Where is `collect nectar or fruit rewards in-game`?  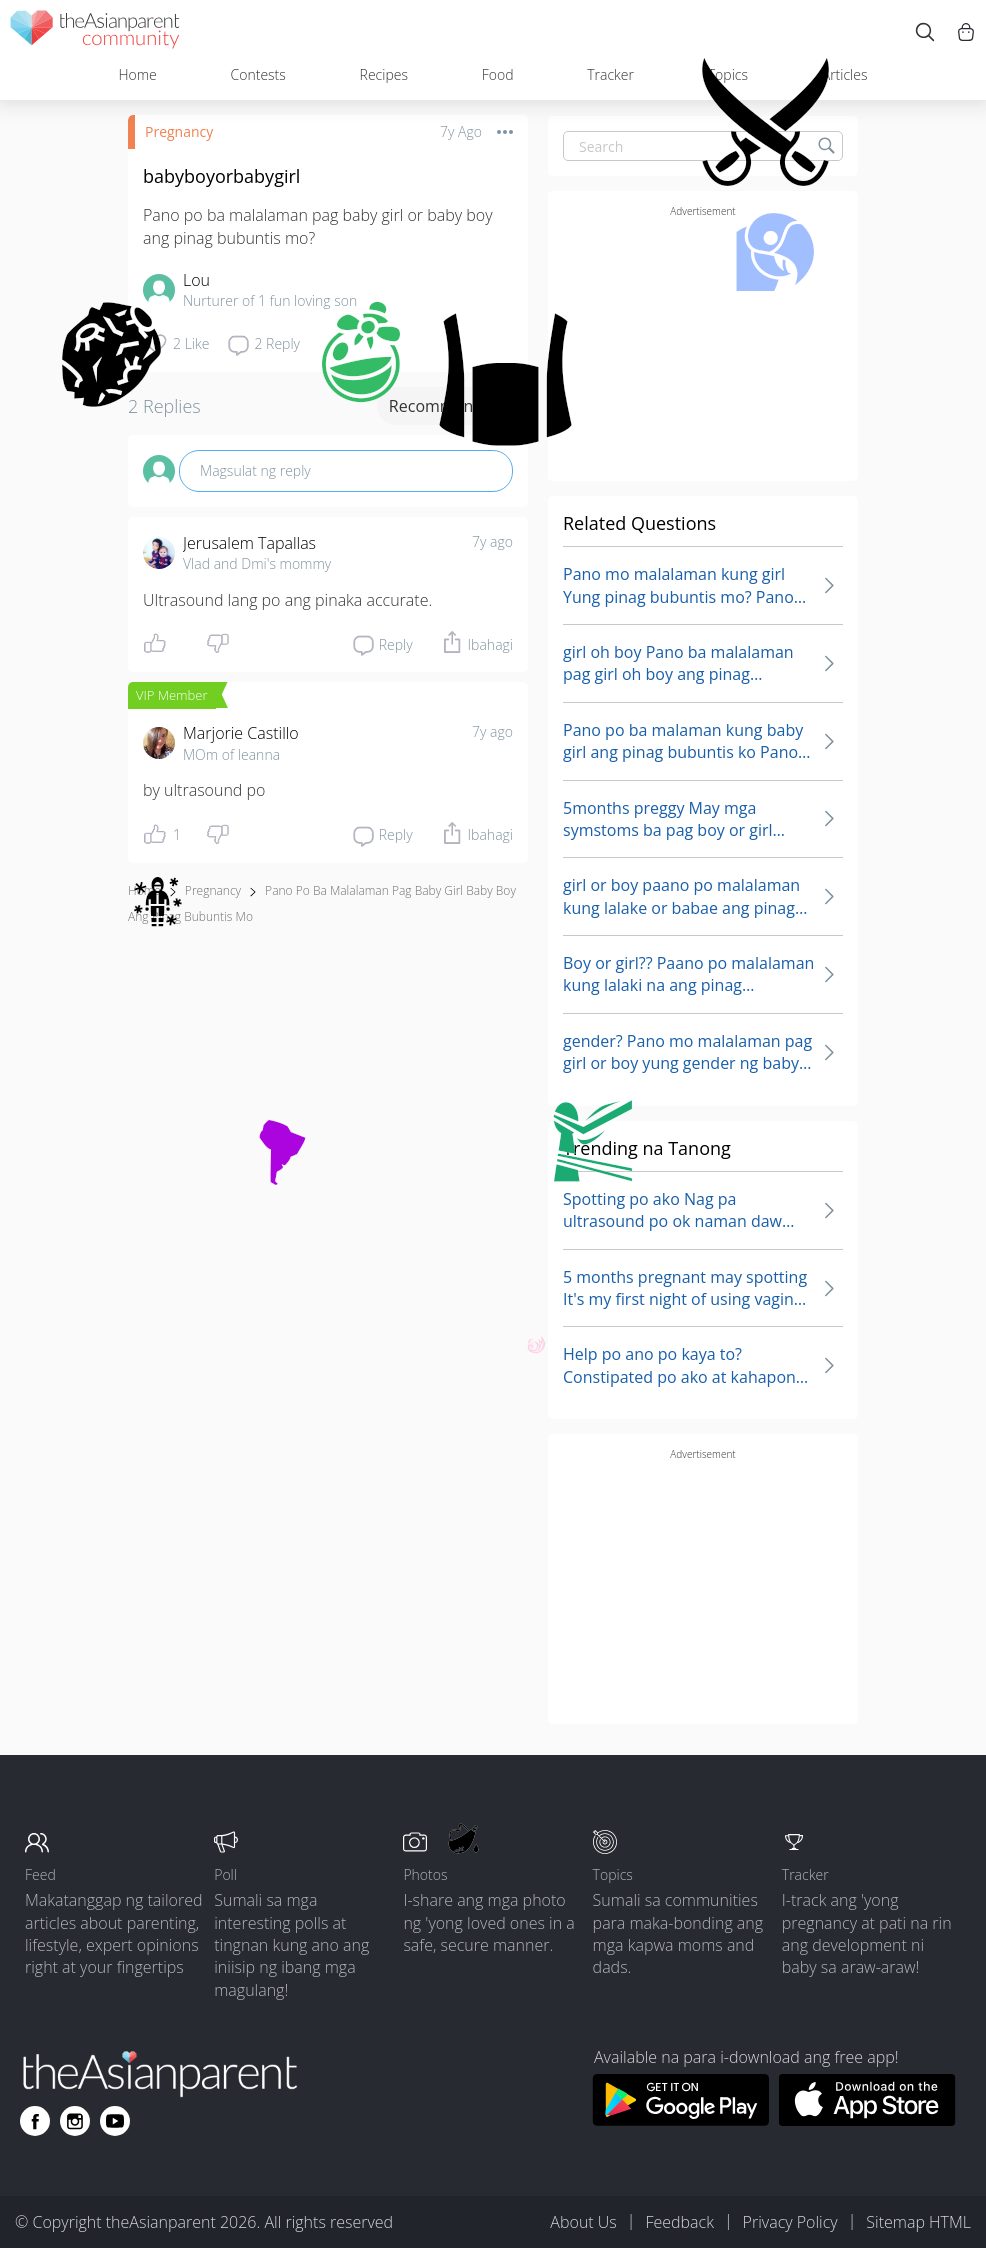 collect nectar or fruit rewards in-game is located at coordinates (361, 352).